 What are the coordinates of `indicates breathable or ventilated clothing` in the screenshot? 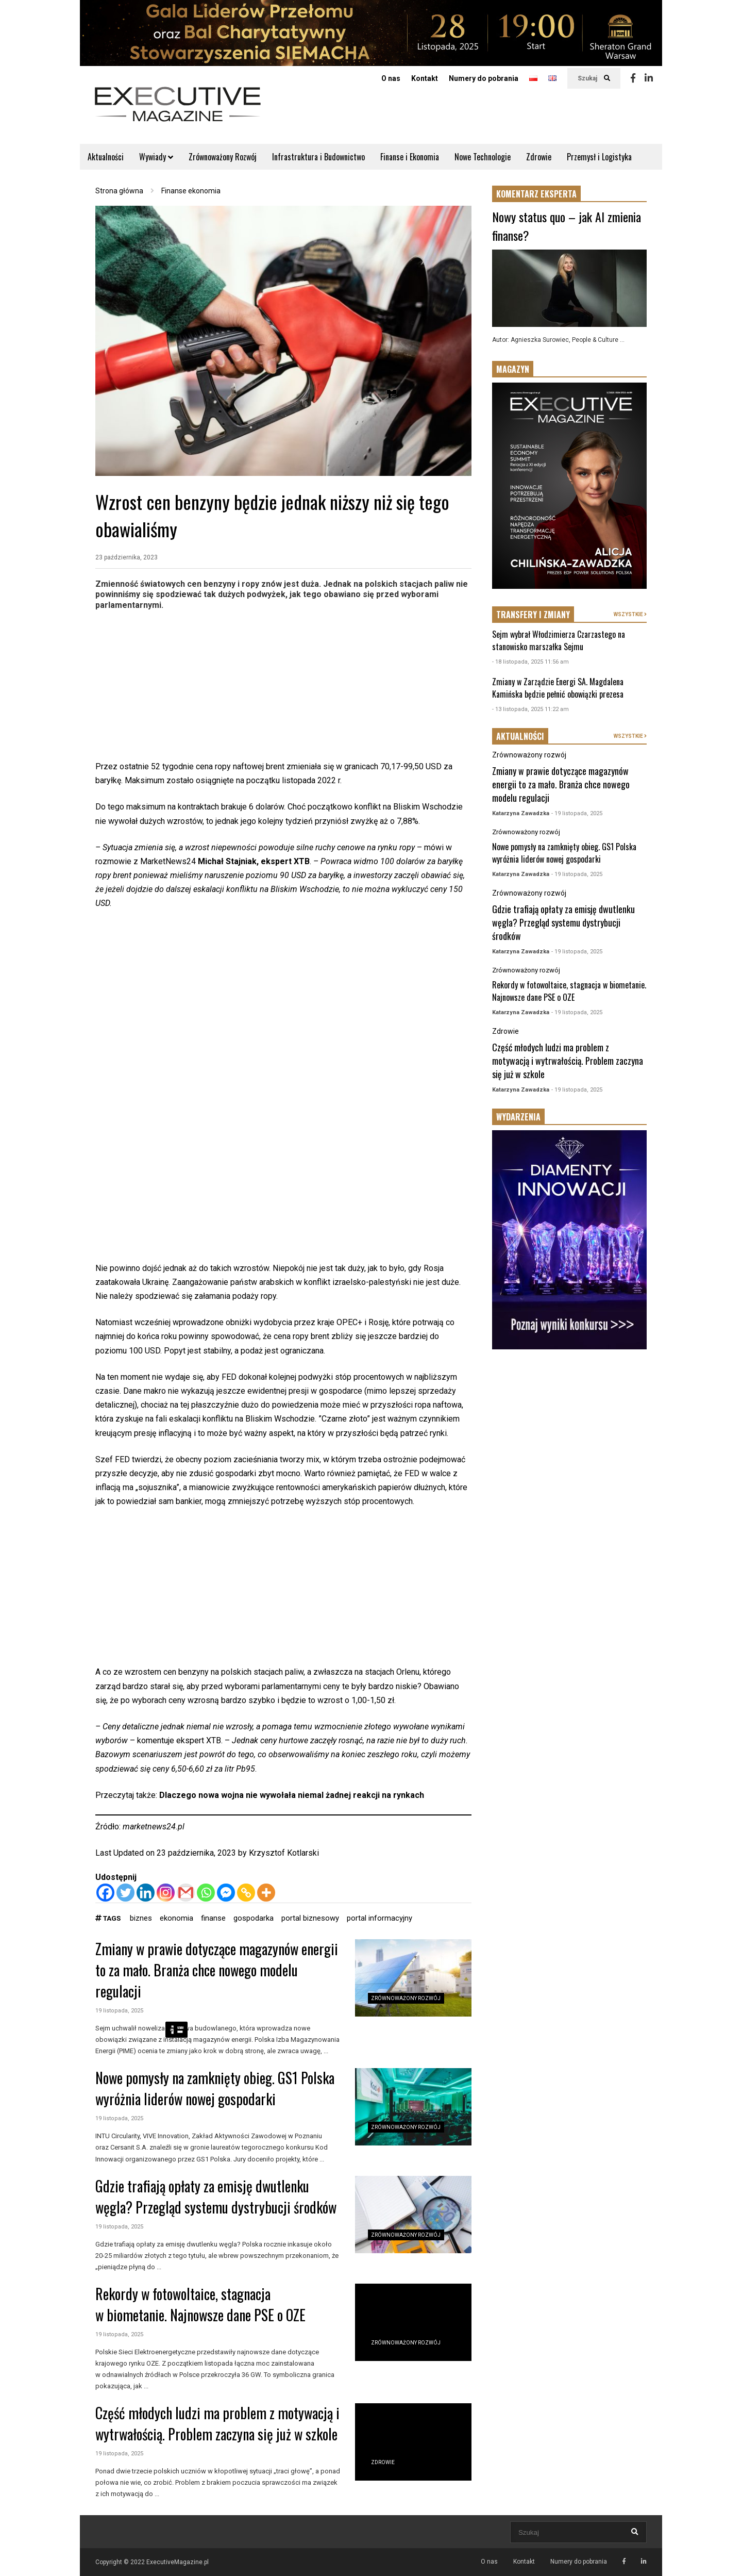 It's located at (392, 394).